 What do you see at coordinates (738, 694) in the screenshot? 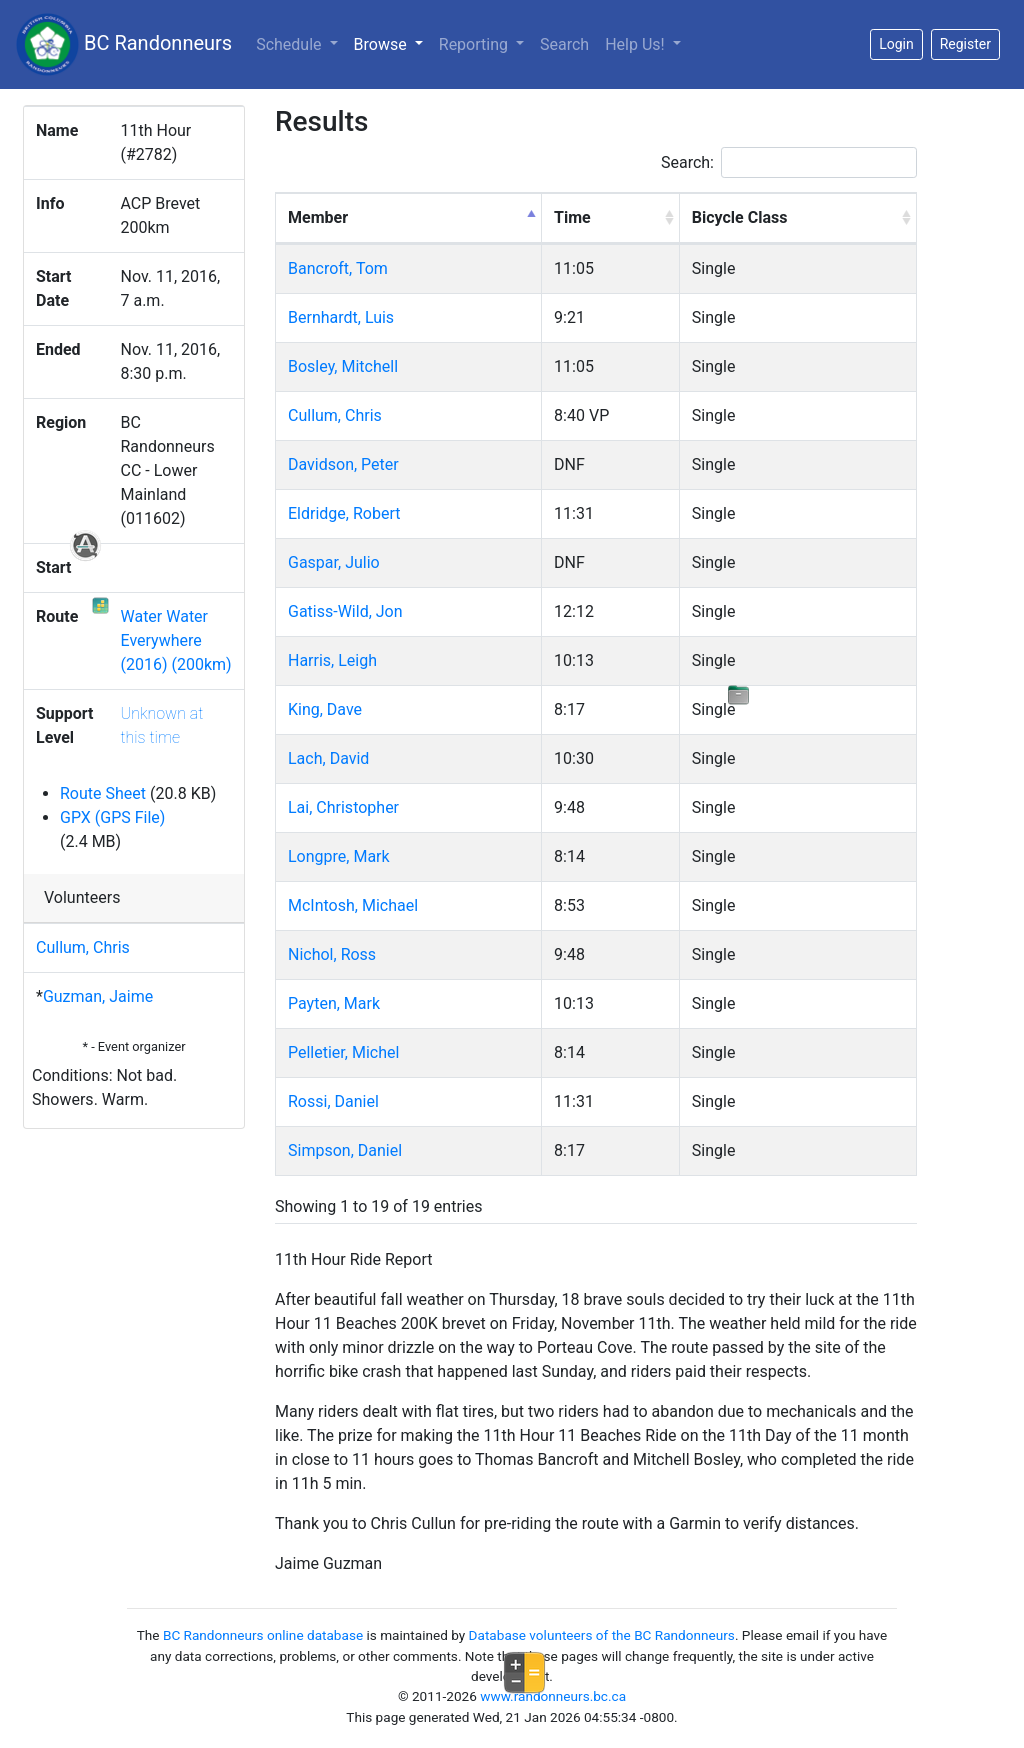
I see `open the file manager application` at bounding box center [738, 694].